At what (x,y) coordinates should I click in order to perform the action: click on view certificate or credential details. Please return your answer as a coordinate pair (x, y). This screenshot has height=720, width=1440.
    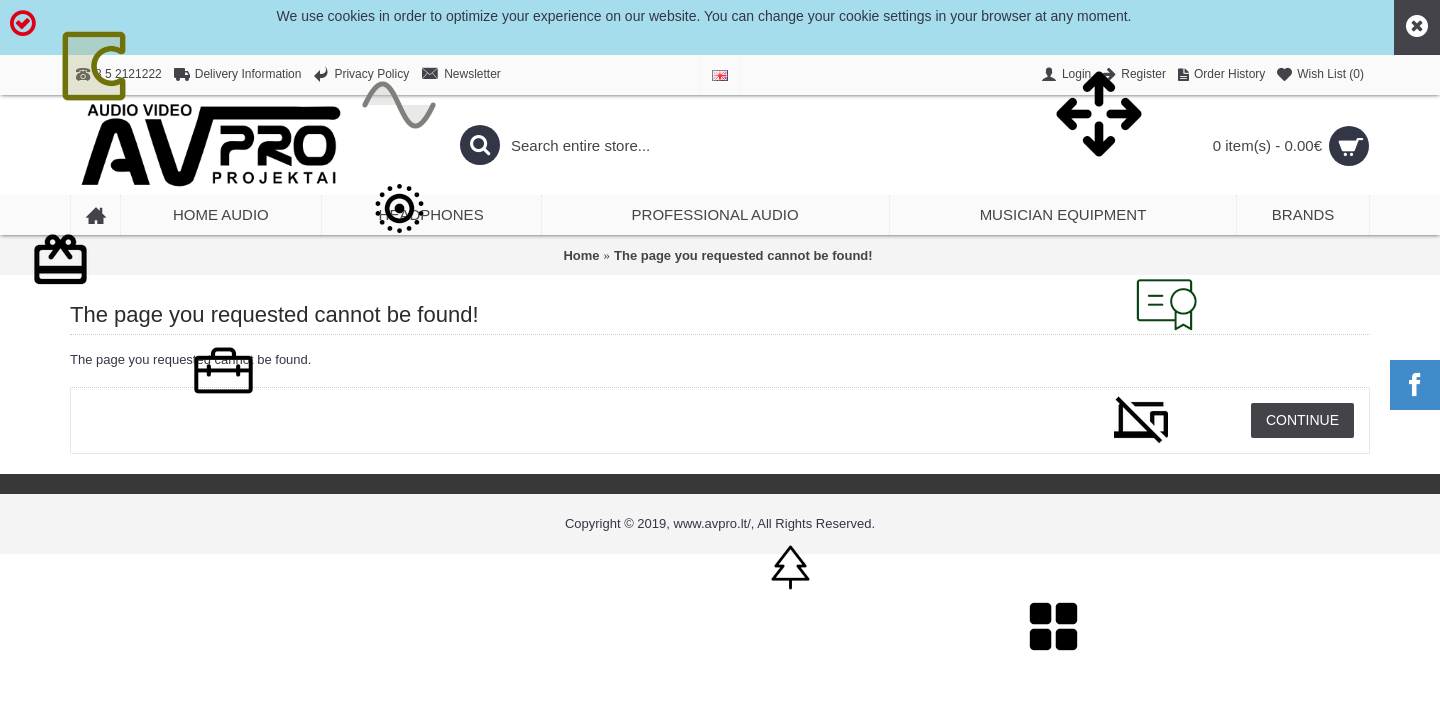
    Looking at the image, I should click on (1164, 302).